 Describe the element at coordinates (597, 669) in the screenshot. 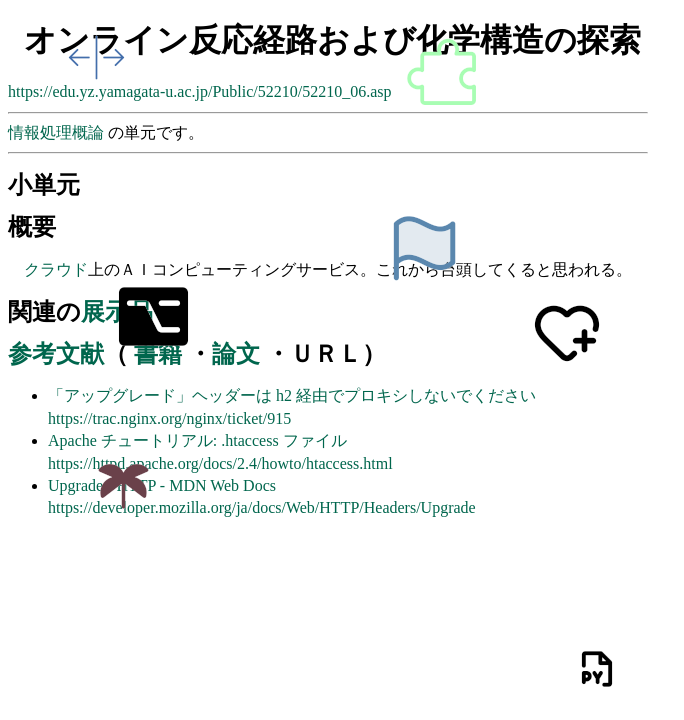

I see `open a python file` at that location.